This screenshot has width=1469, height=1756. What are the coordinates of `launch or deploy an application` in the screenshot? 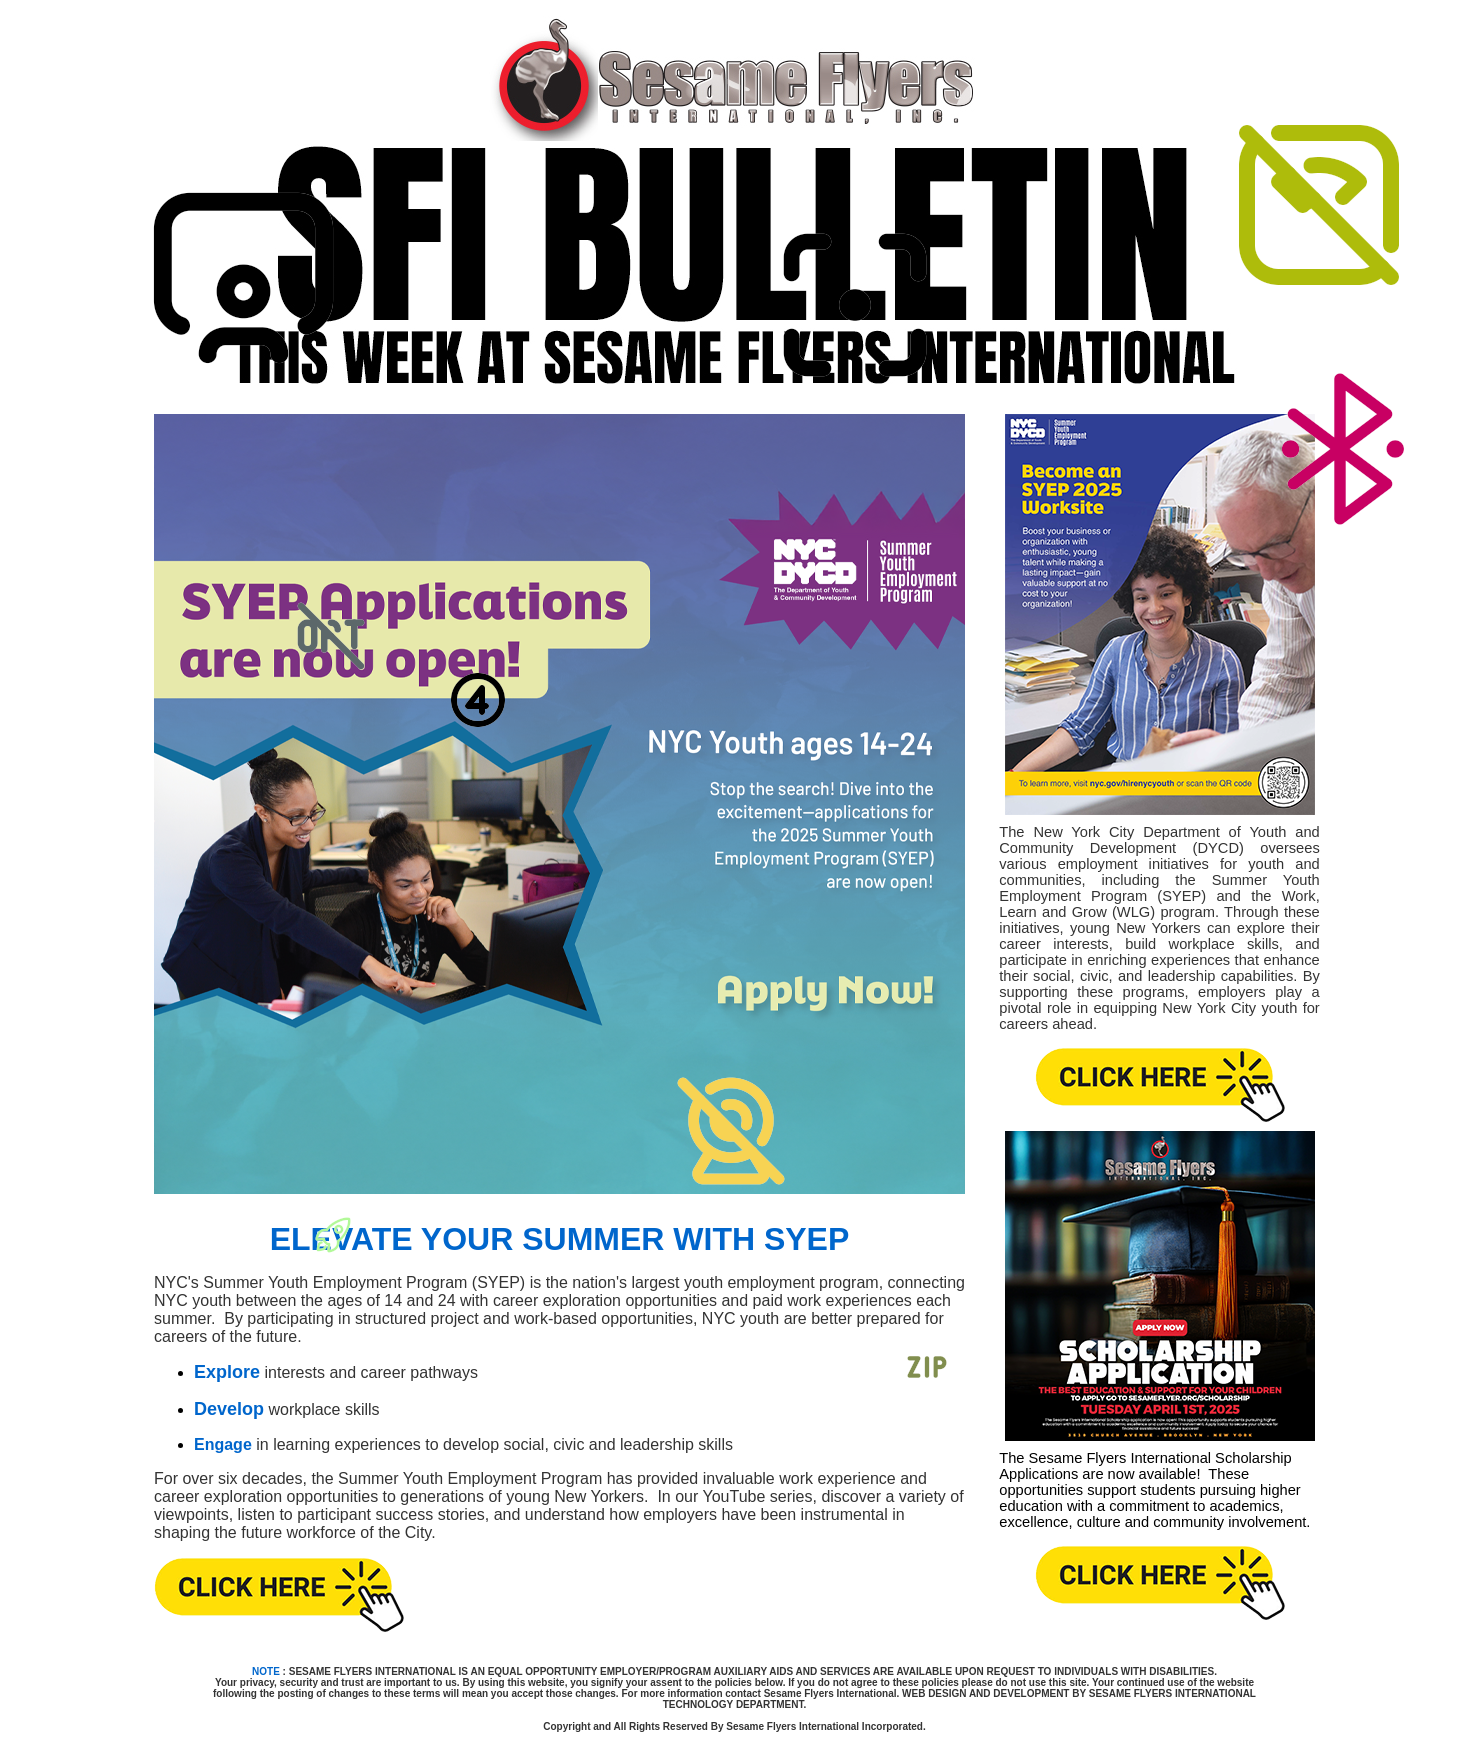 It's located at (333, 1235).